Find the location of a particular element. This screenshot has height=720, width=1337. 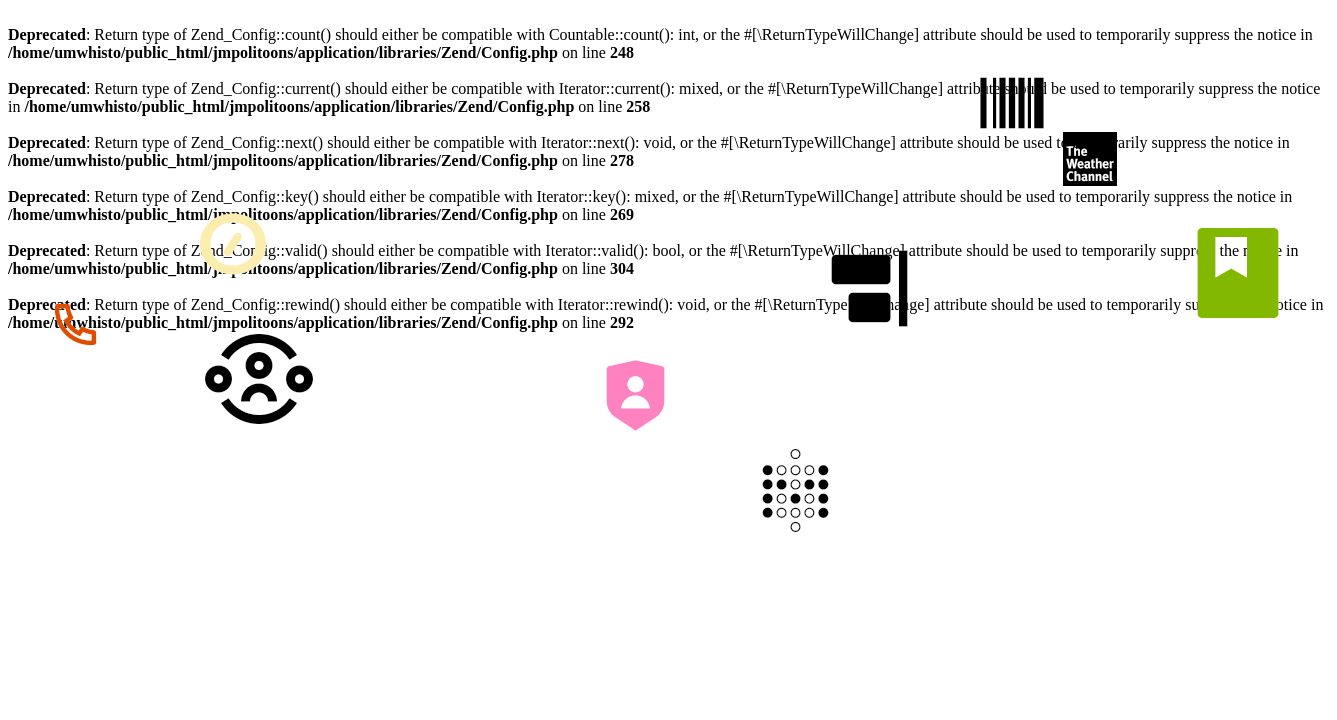

make a phone call is located at coordinates (75, 324).